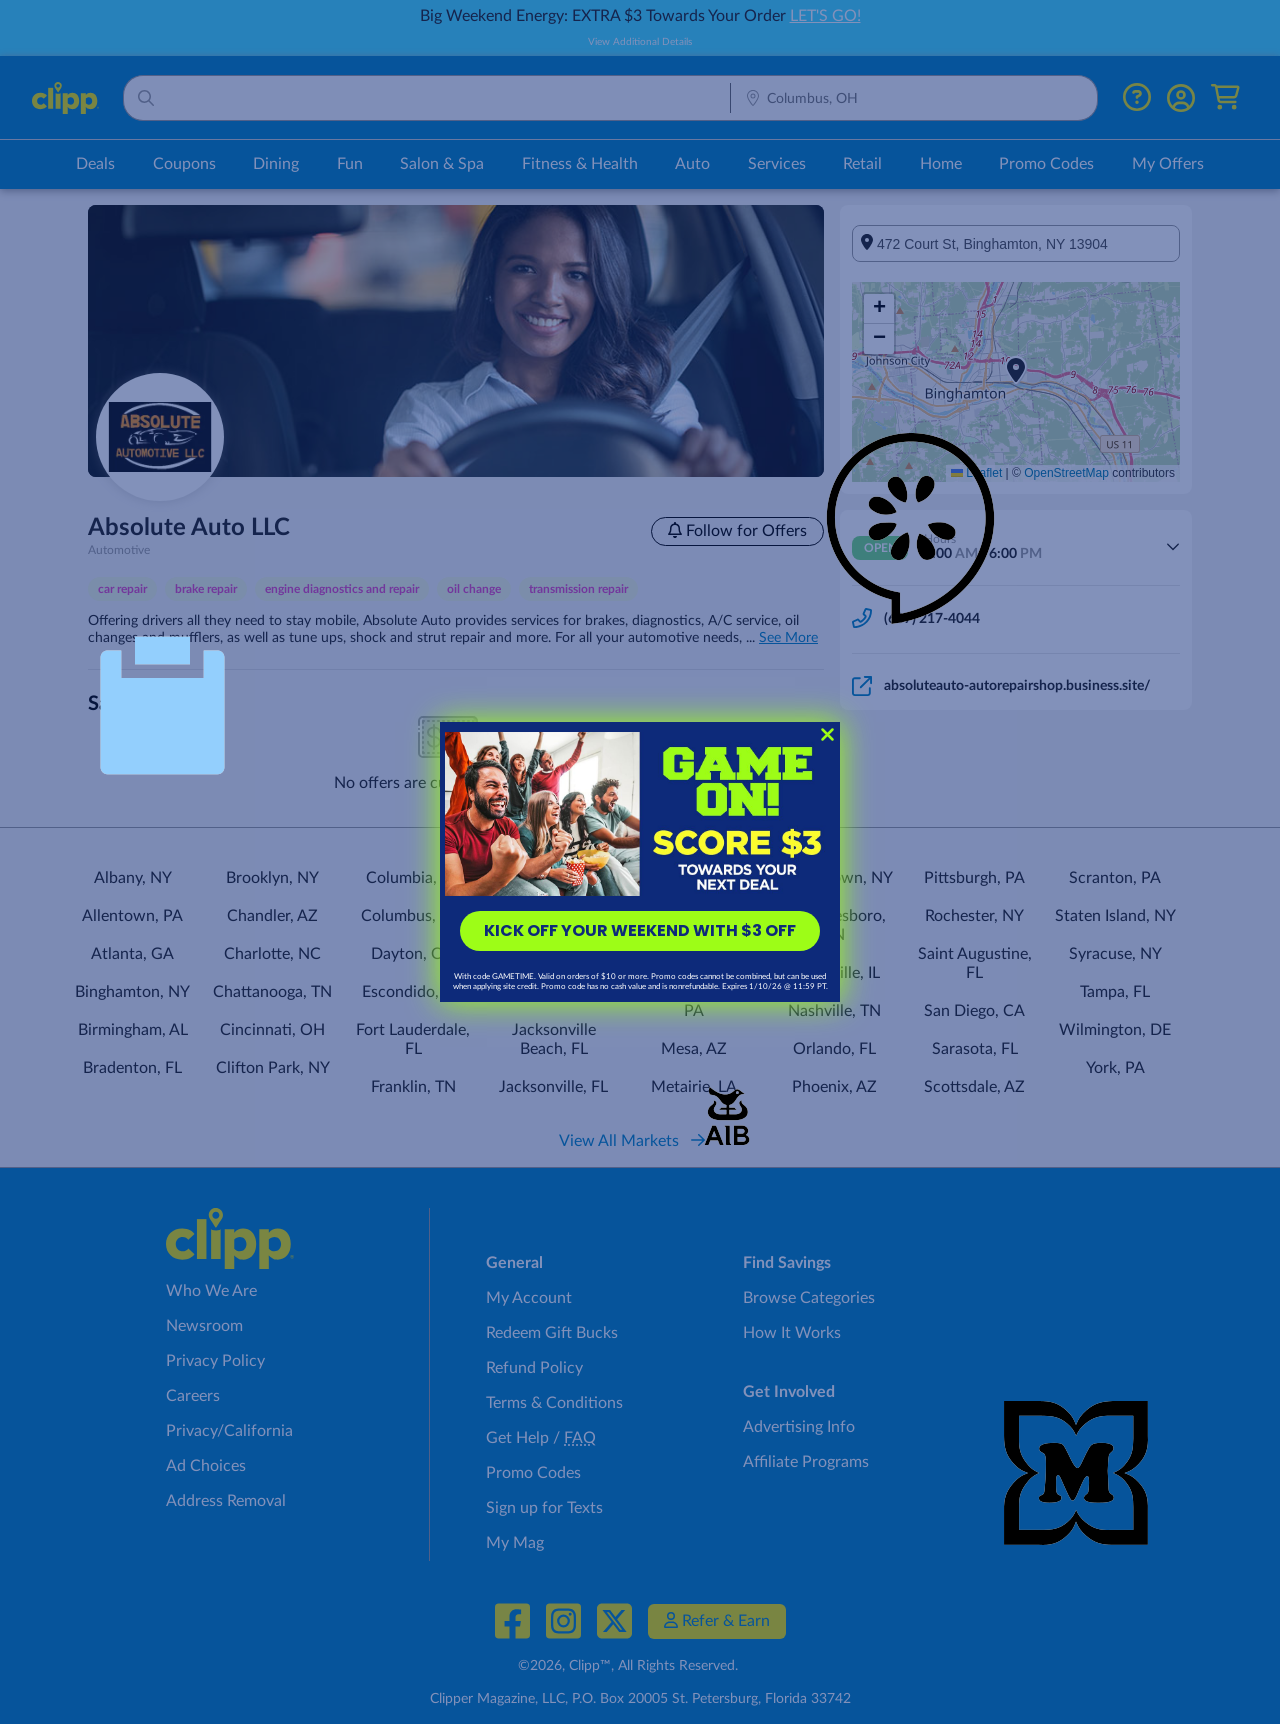  I want to click on AIB (Allied Irish Banks) logo, so click(727, 1116).